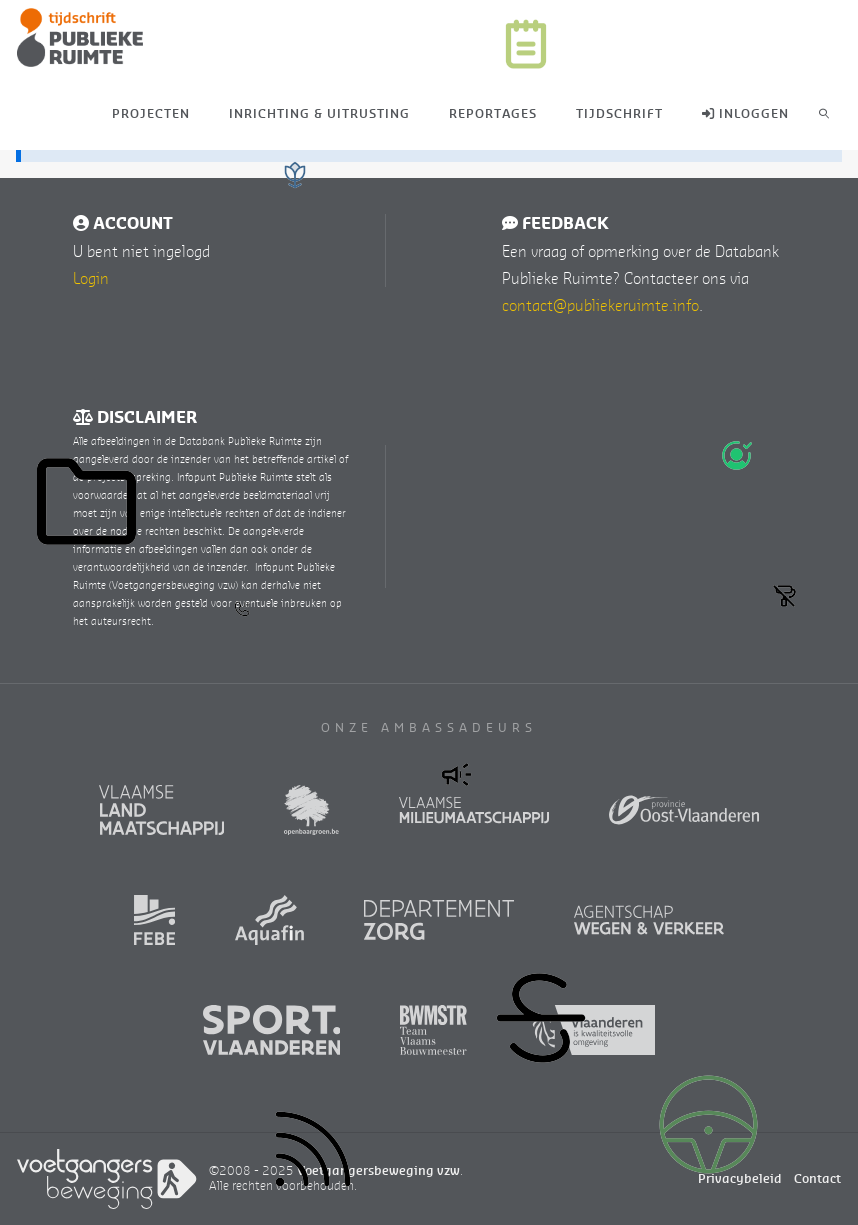  Describe the element at coordinates (309, 1152) in the screenshot. I see `subscribe to RSS feed` at that location.